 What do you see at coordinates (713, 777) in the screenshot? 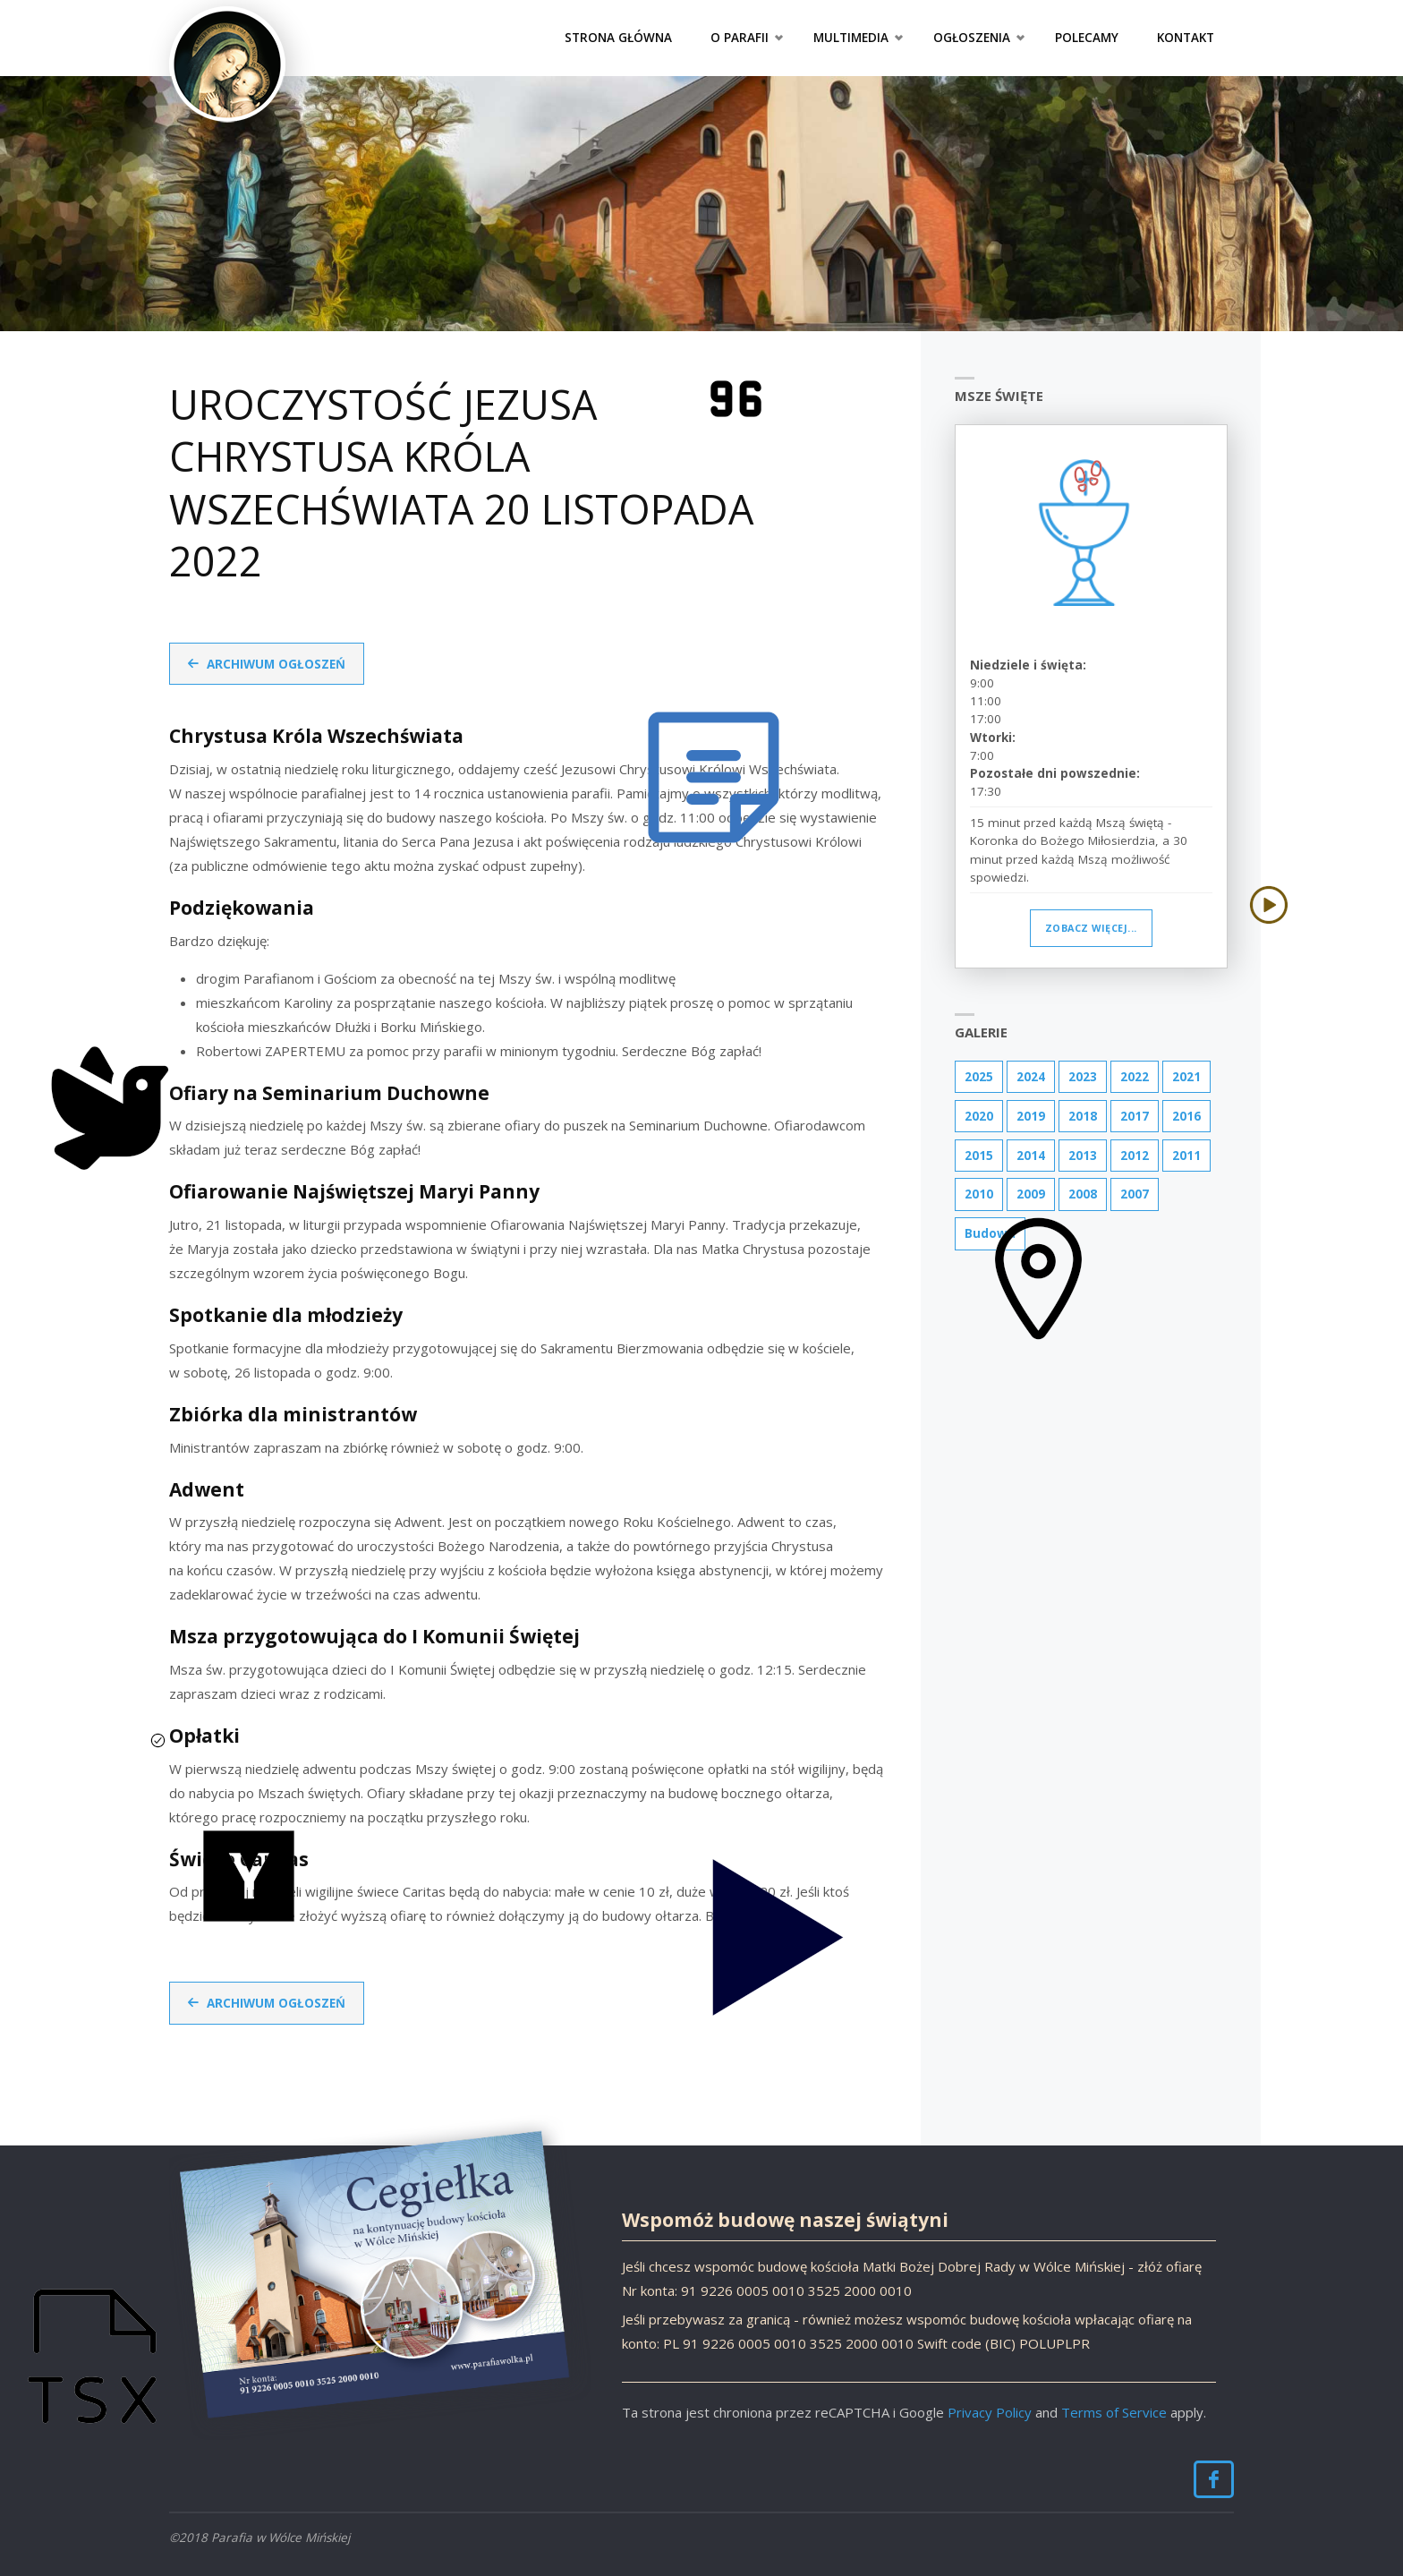
I see `create a new note` at bounding box center [713, 777].